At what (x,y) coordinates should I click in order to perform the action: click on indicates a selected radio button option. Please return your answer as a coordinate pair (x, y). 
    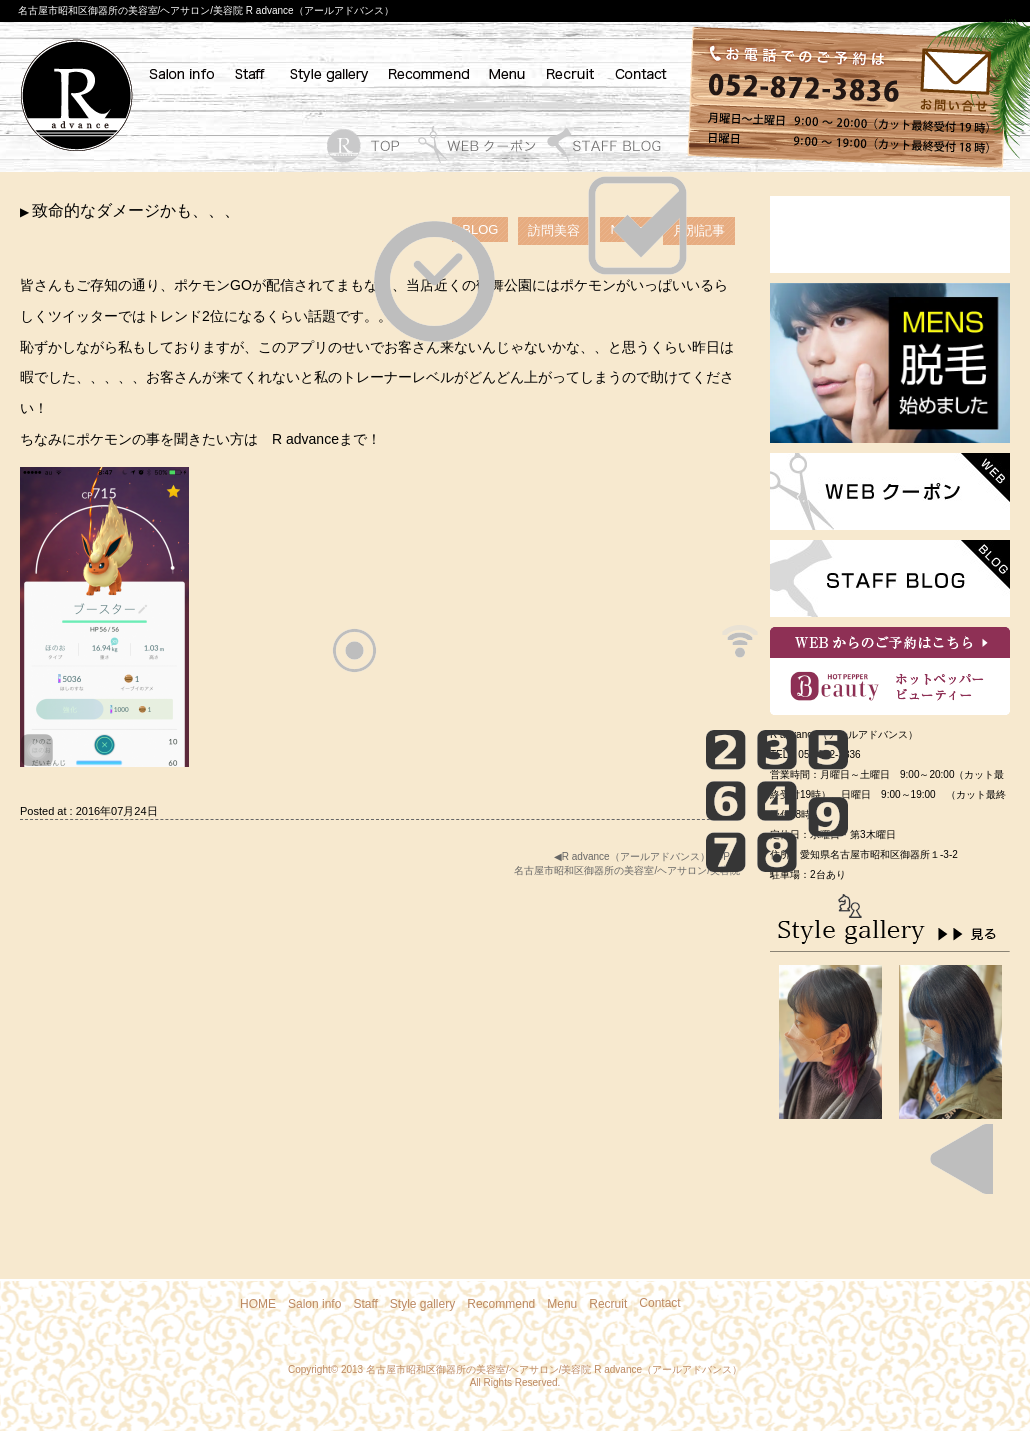
    Looking at the image, I should click on (354, 650).